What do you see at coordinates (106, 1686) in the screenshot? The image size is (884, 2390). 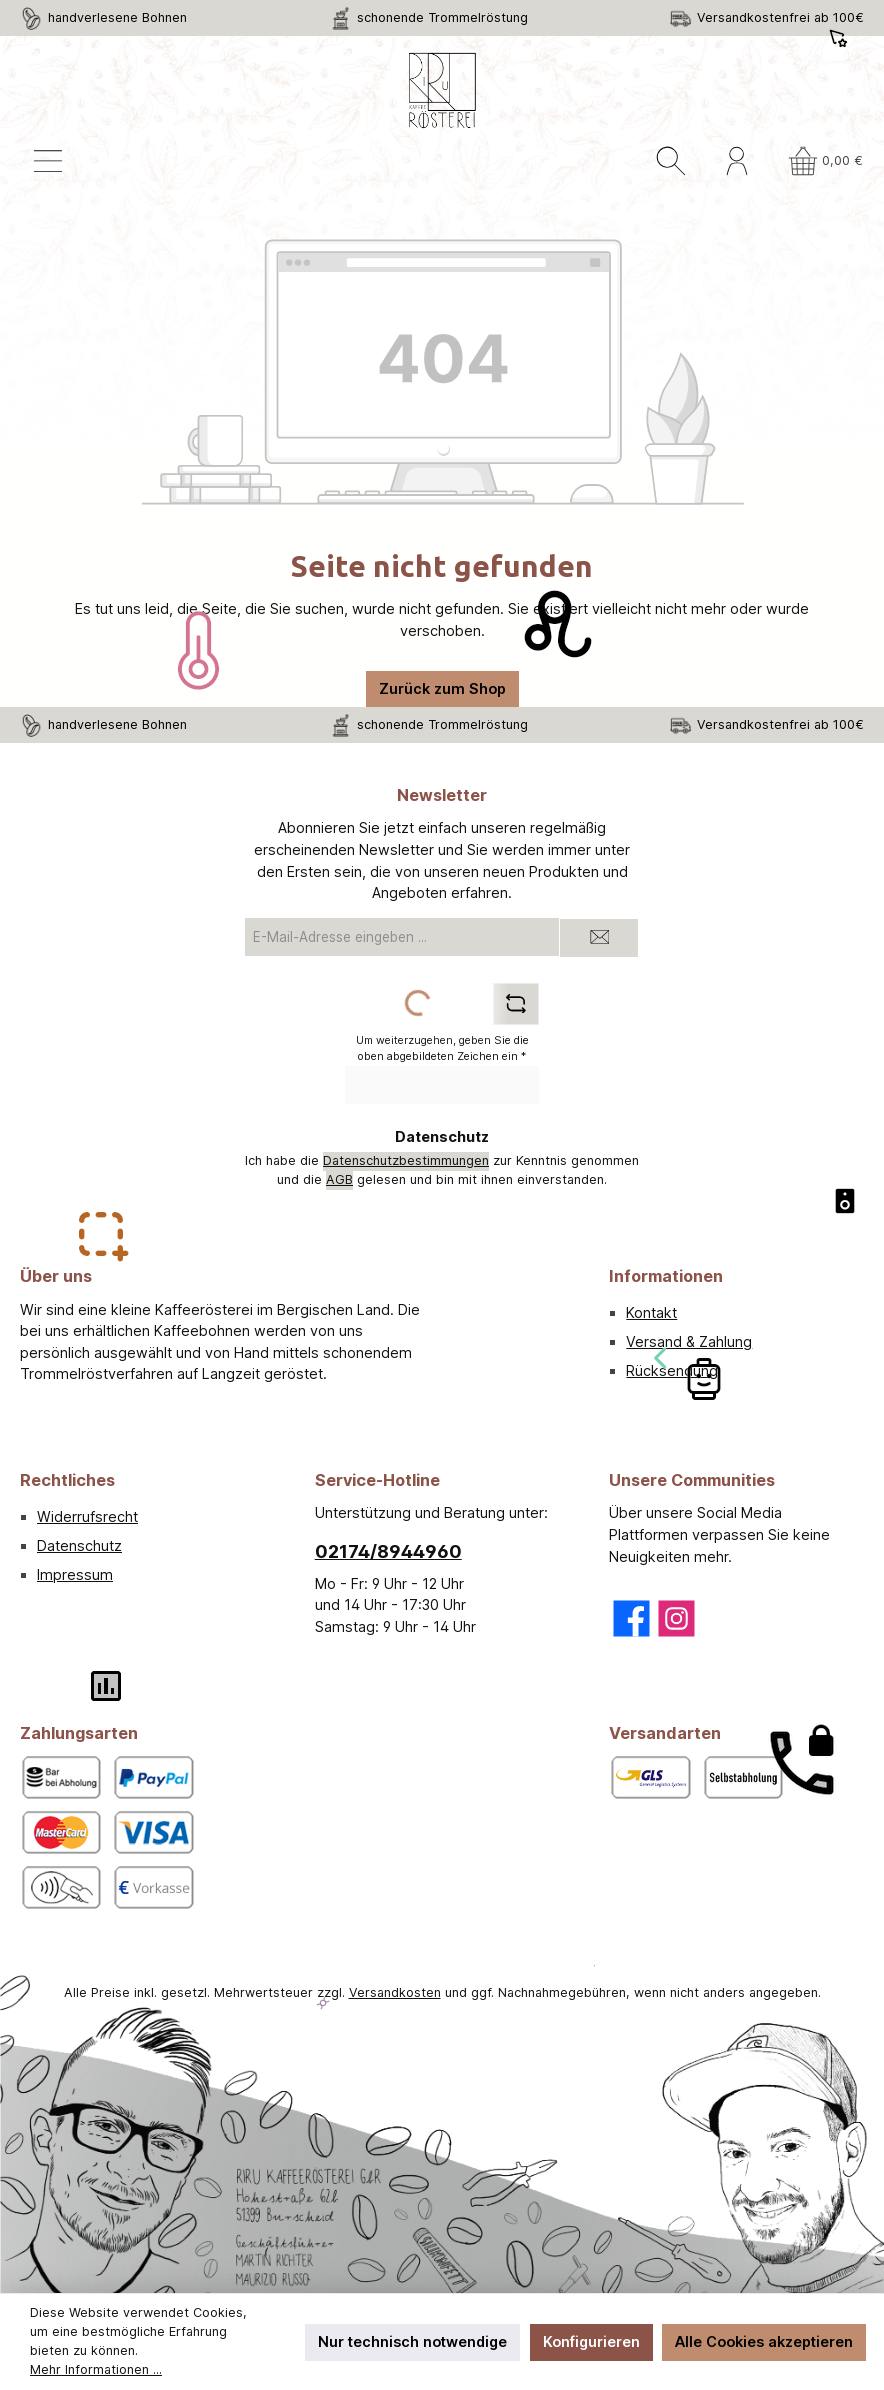 I see `insert a chart or graph into a document` at bounding box center [106, 1686].